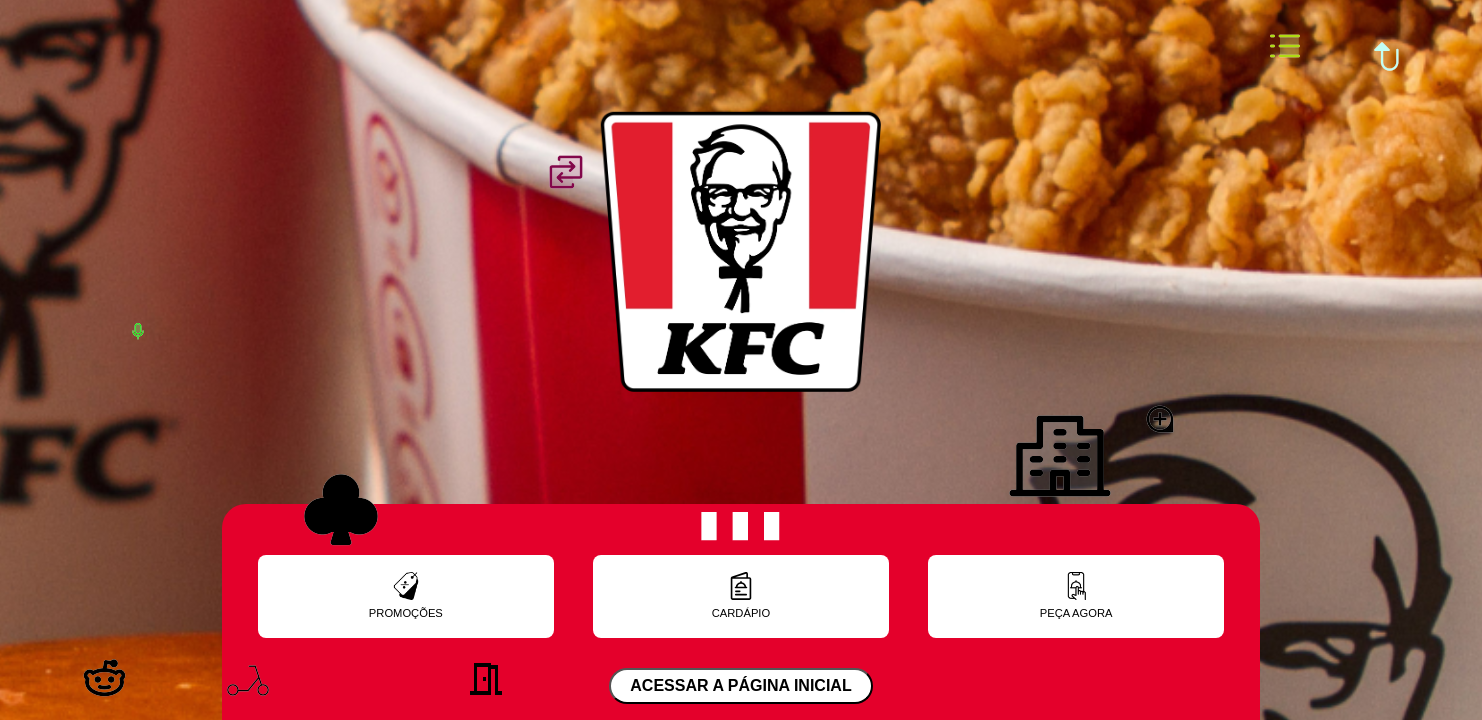 The width and height of the screenshot is (1482, 720). What do you see at coordinates (1160, 419) in the screenshot?
I see `zoom in on image` at bounding box center [1160, 419].